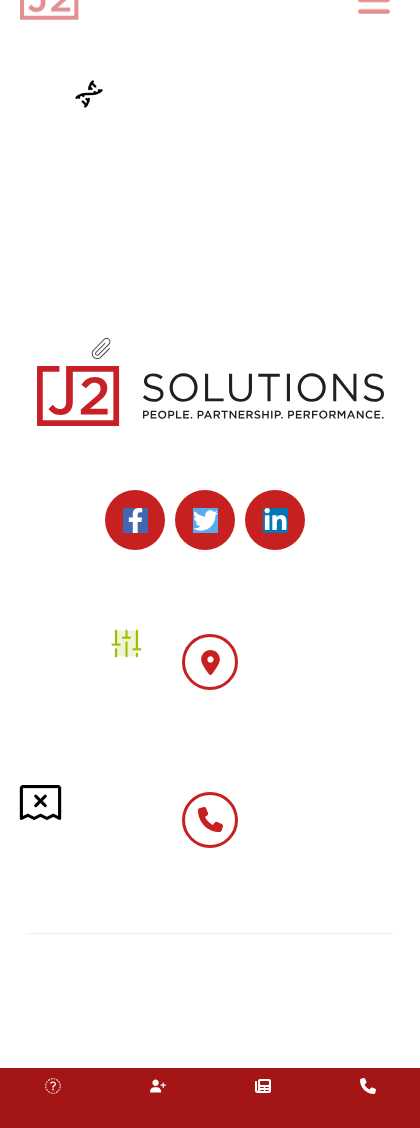  What do you see at coordinates (89, 94) in the screenshot?
I see `access genetic or DNA-related information` at bounding box center [89, 94].